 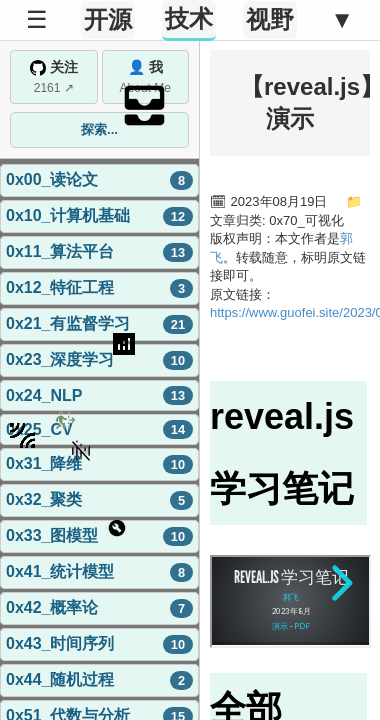 What do you see at coordinates (117, 528) in the screenshot?
I see `access settings or configuration options` at bounding box center [117, 528].